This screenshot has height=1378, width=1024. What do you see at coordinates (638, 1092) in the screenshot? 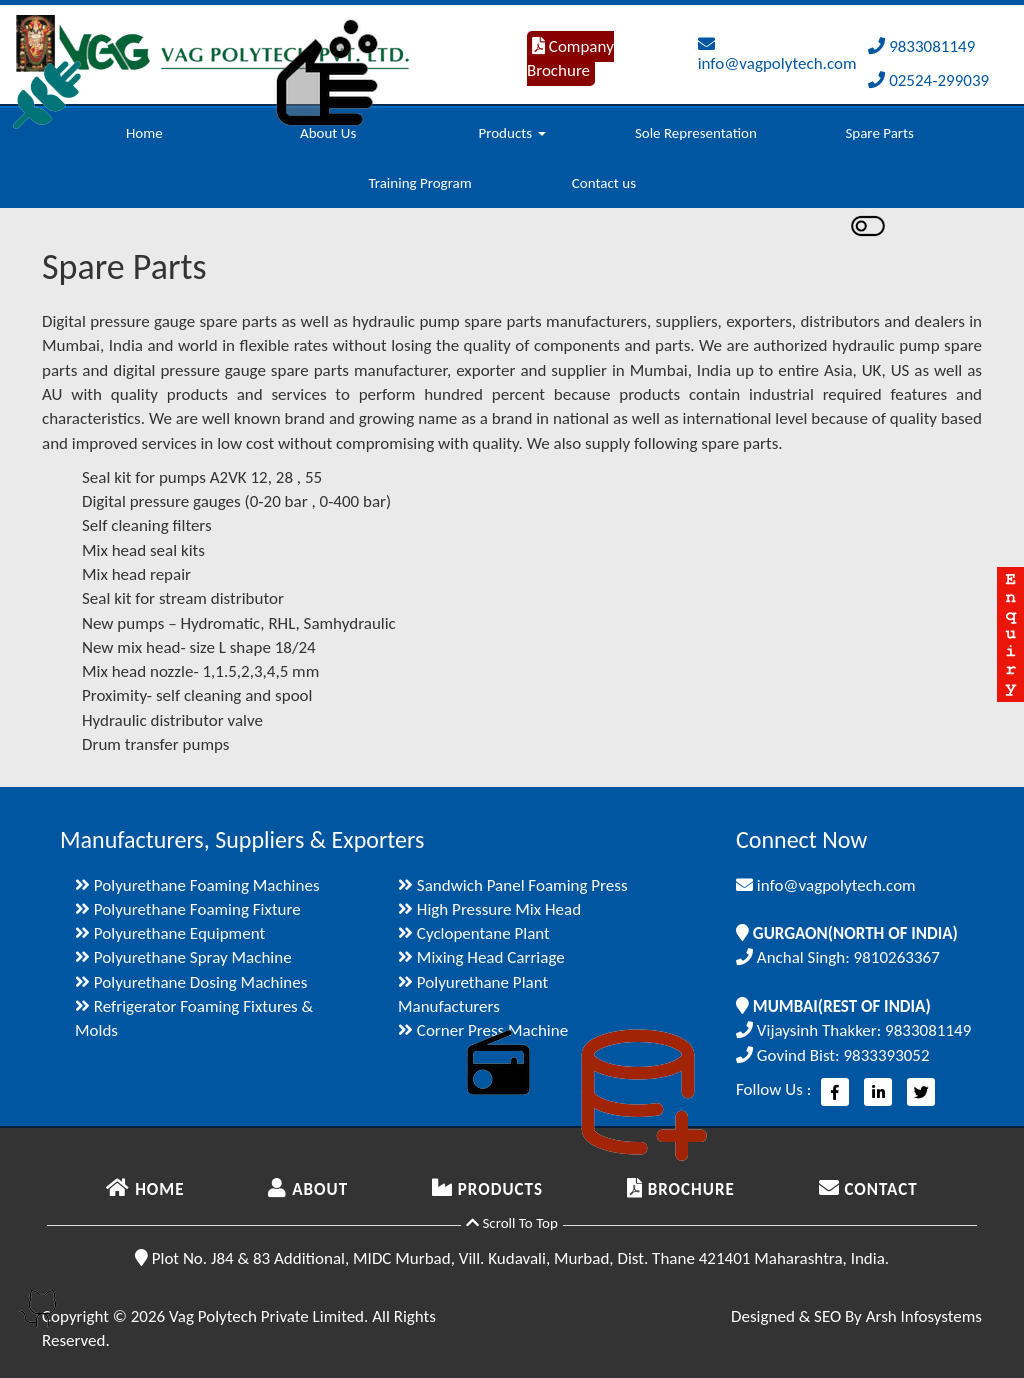
I see `add a new database` at bounding box center [638, 1092].